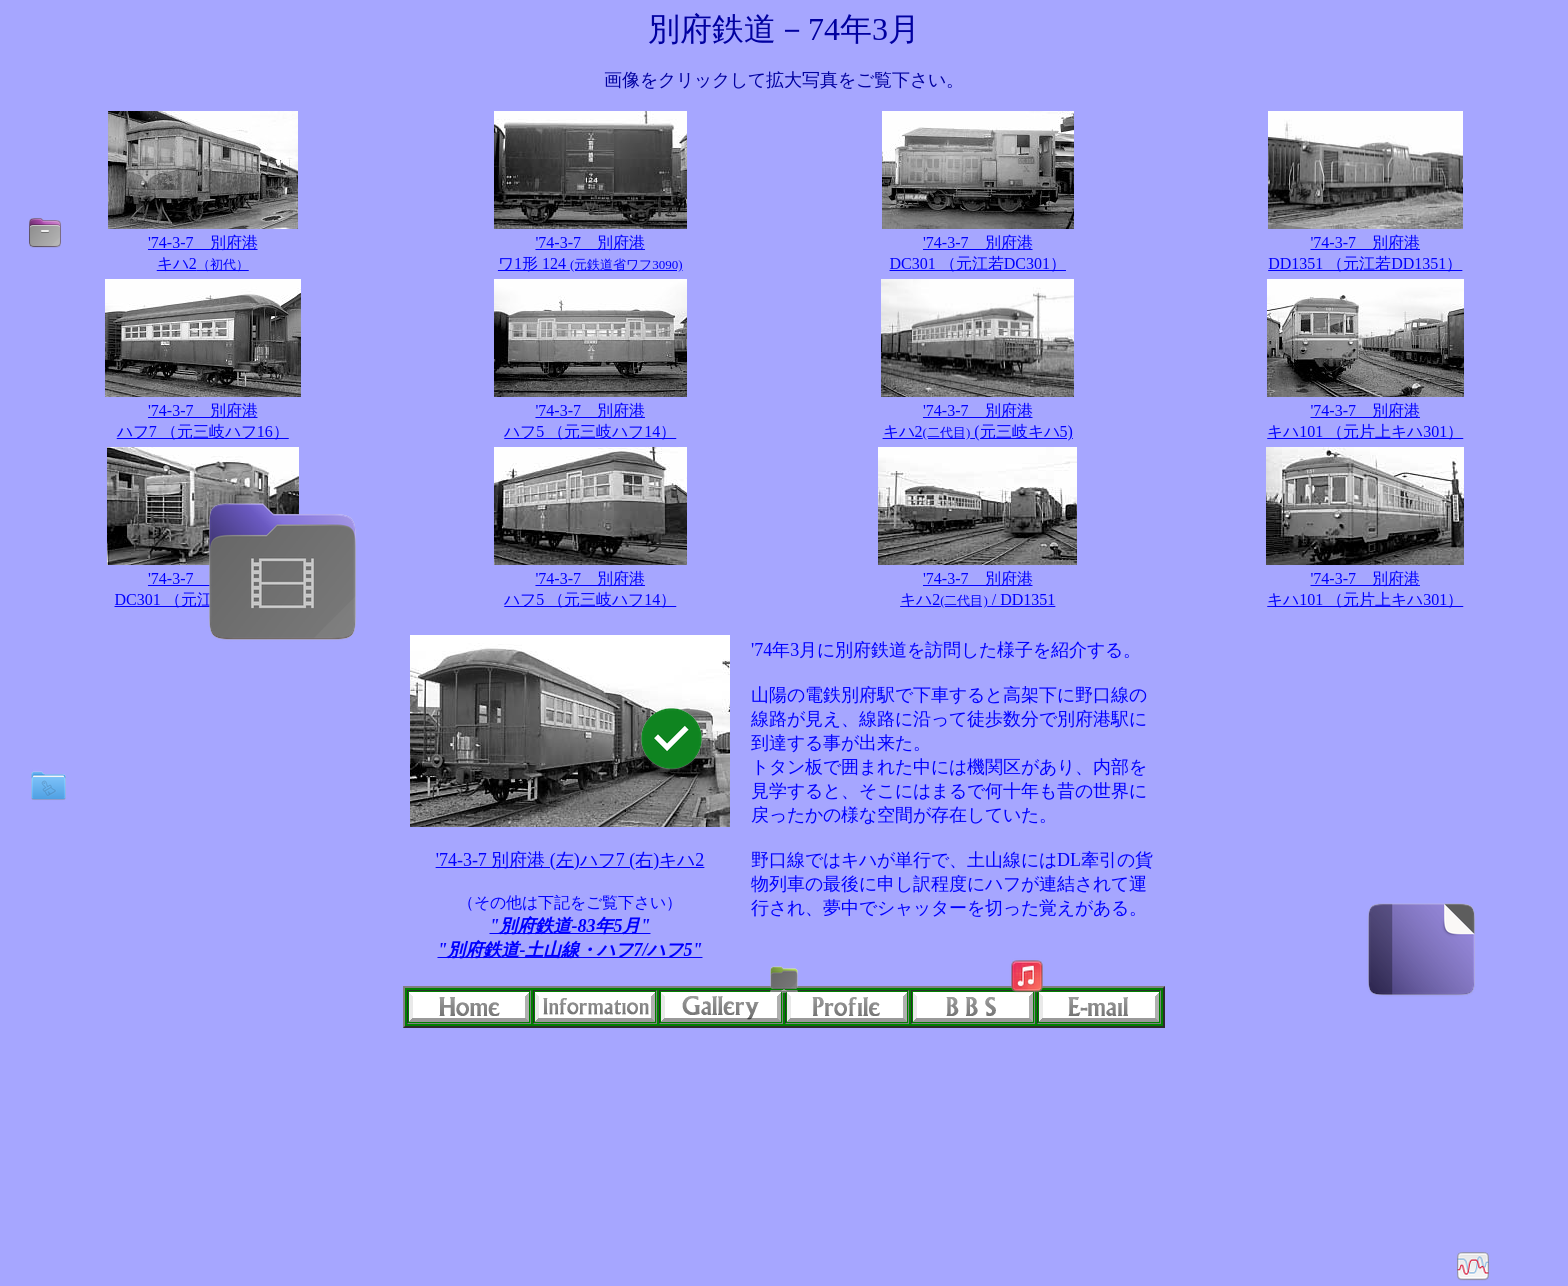 This screenshot has height=1286, width=1568. I want to click on open the music player app, so click(1027, 976).